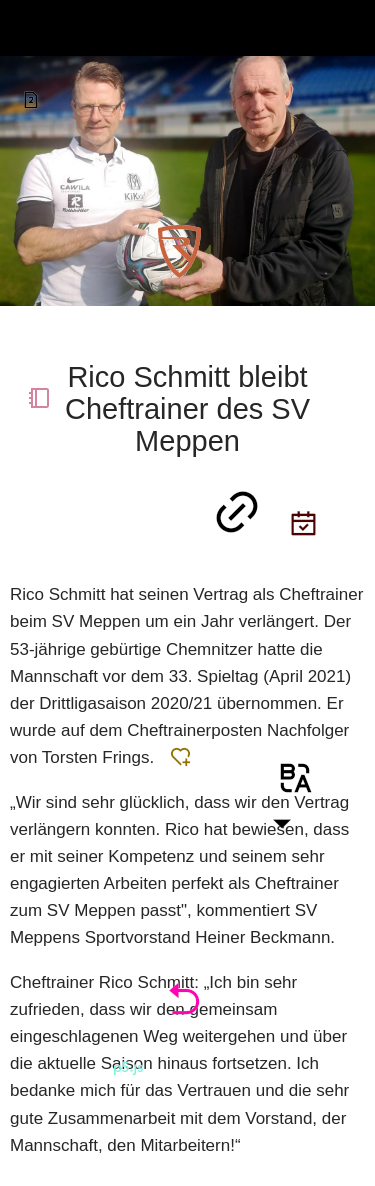 Image resolution: width=375 pixels, height=1186 pixels. Describe the element at coordinates (128, 1068) in the screenshot. I see `p5.js creative coding library logo` at that location.